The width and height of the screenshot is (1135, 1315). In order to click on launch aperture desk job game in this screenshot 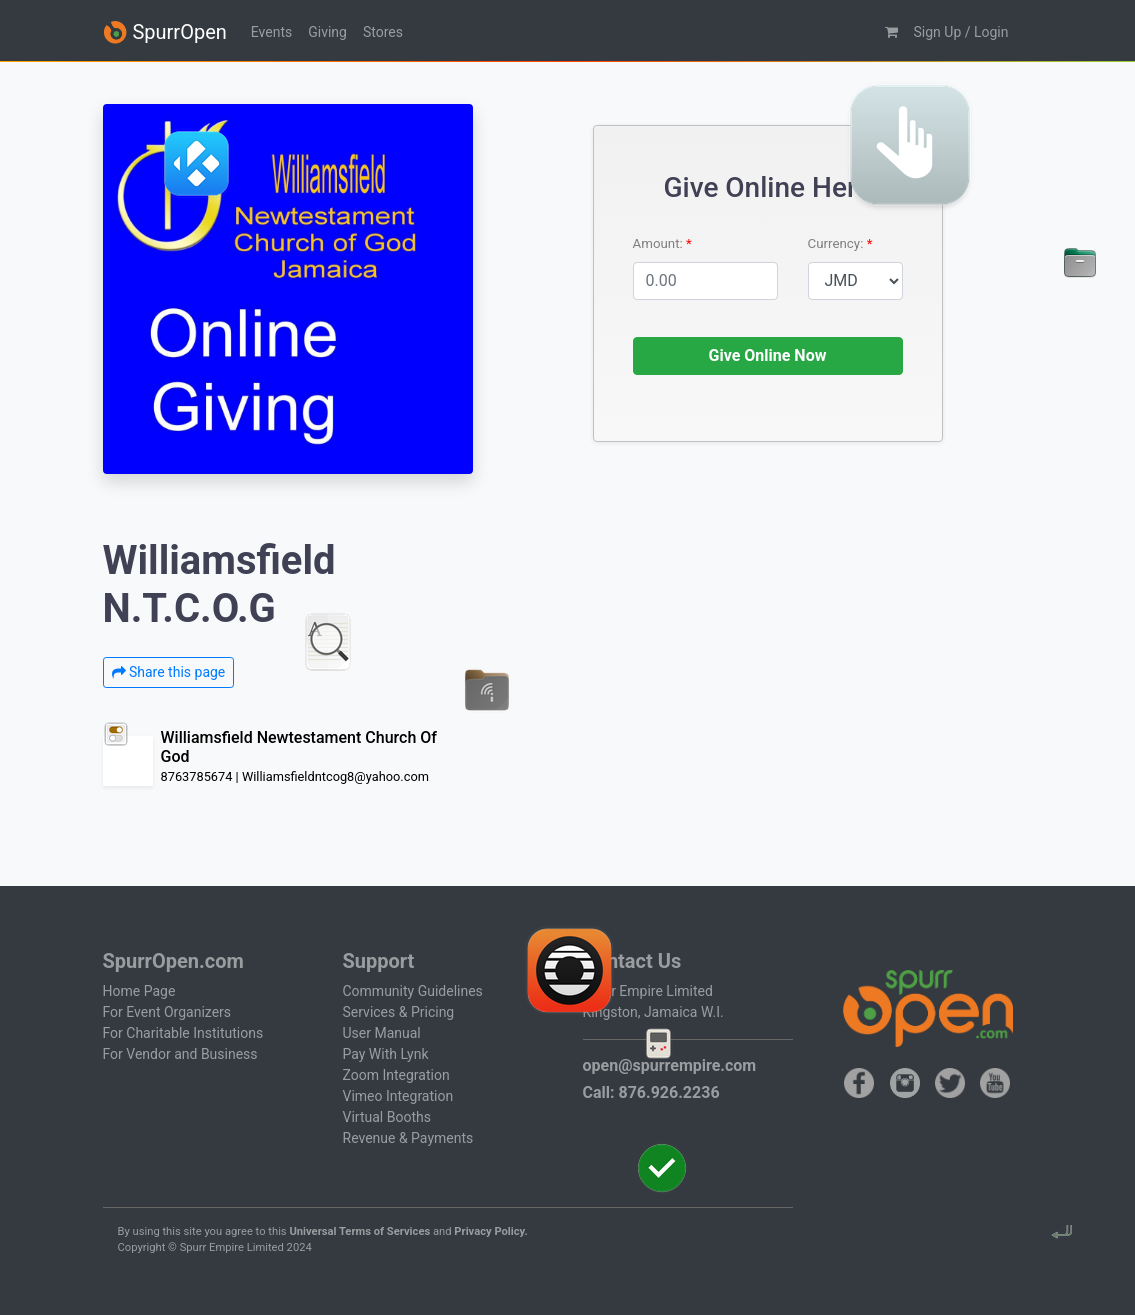, I will do `click(569, 970)`.